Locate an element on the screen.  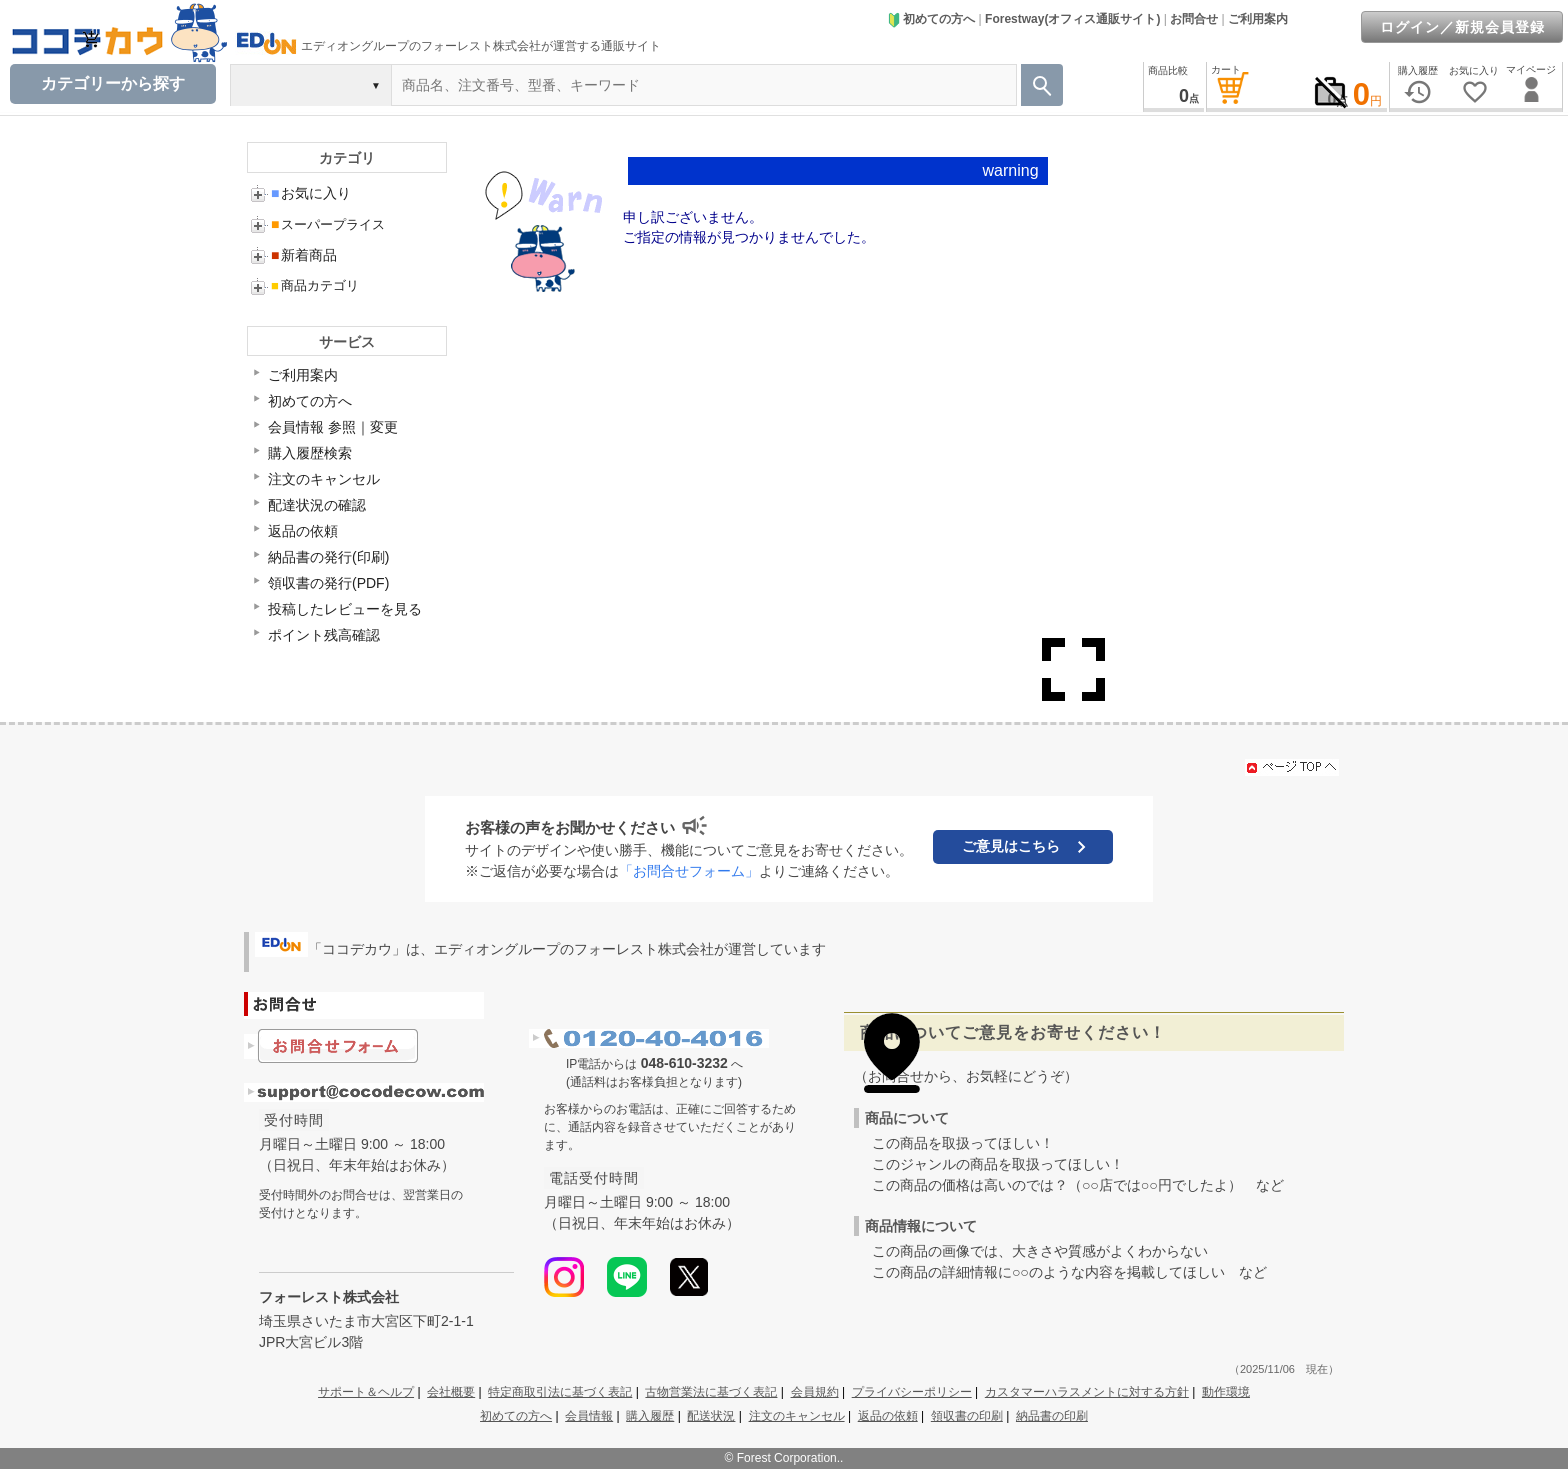
work mode disabled or turned off is located at coordinates (1330, 92).